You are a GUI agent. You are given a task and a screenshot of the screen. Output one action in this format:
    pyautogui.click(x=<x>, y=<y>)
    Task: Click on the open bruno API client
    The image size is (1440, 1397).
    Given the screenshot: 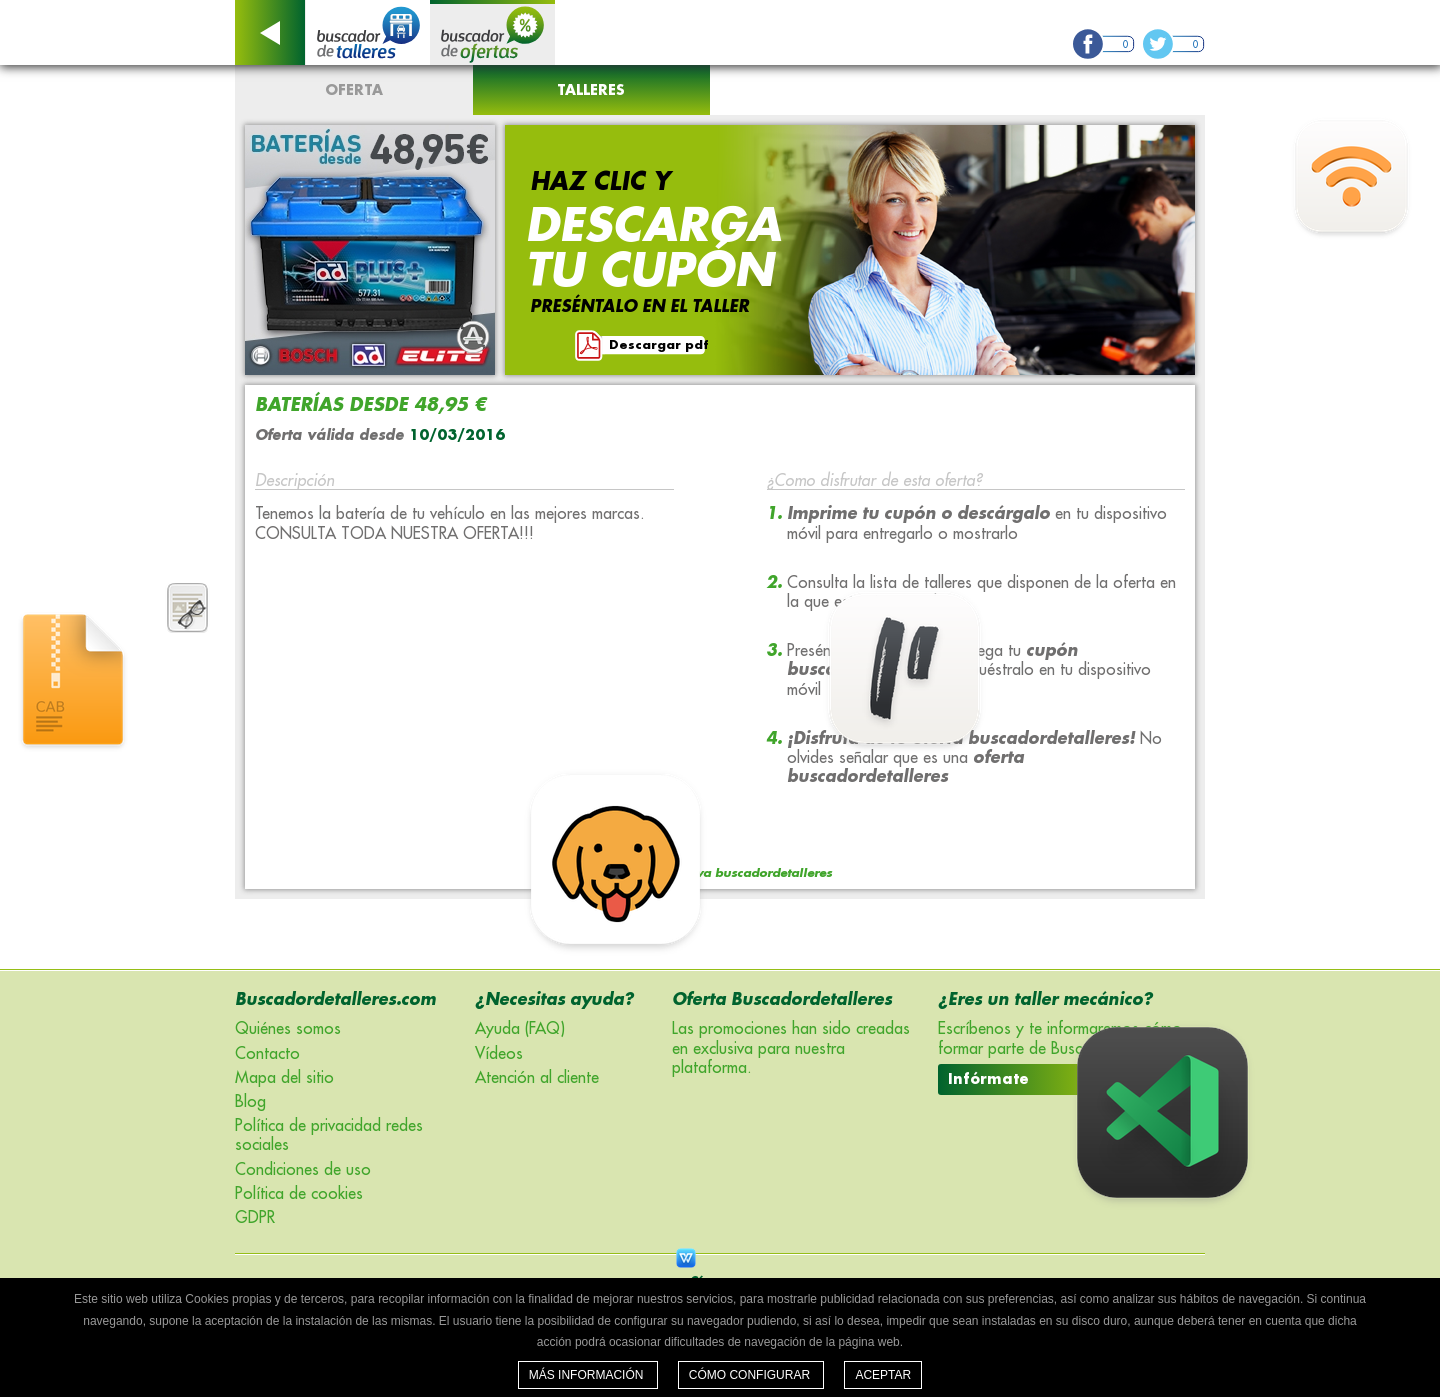 What is the action you would take?
    pyautogui.click(x=615, y=859)
    